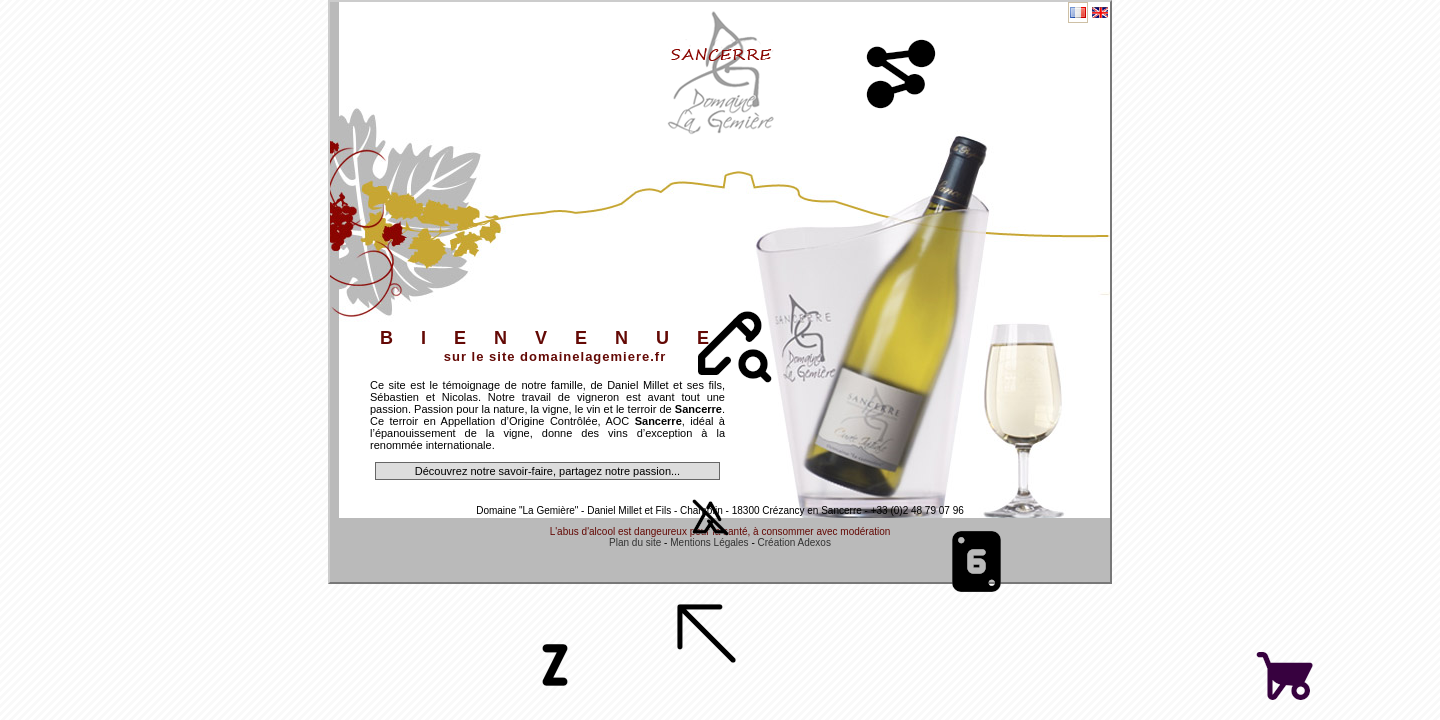 The height and width of the screenshot is (720, 1440). What do you see at coordinates (901, 74) in the screenshot?
I see `share content to other apps or users` at bounding box center [901, 74].